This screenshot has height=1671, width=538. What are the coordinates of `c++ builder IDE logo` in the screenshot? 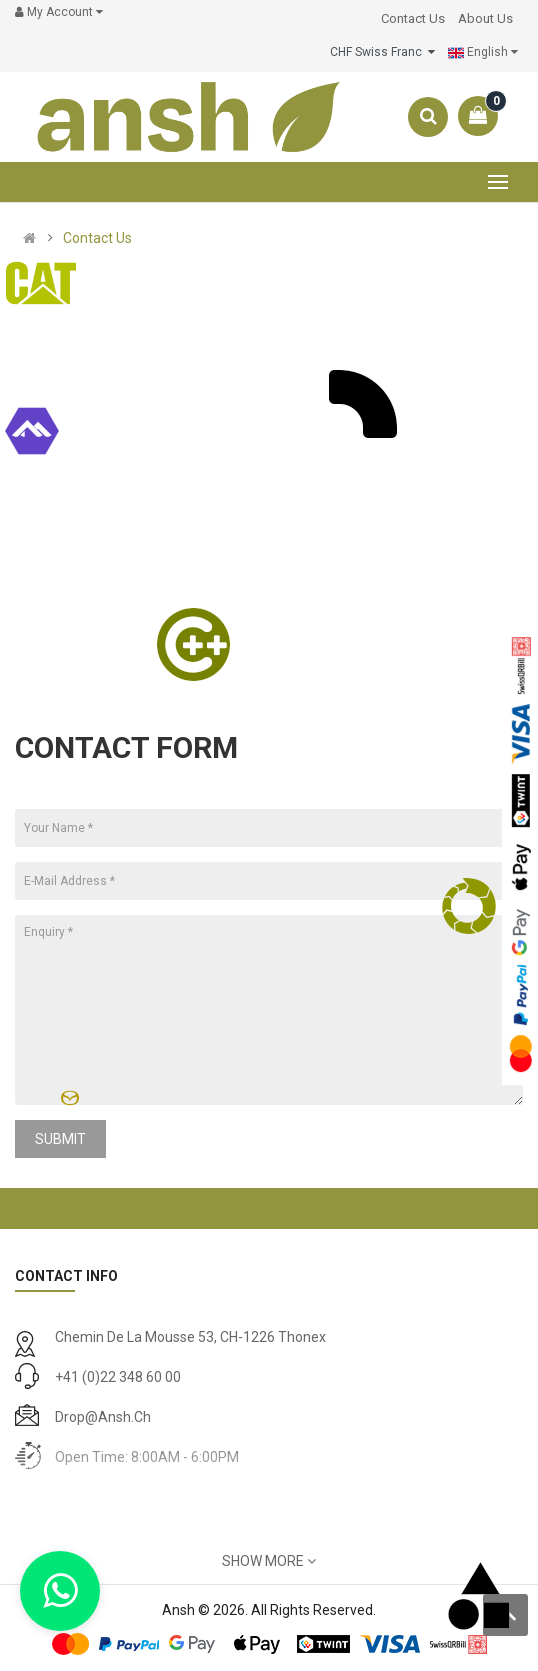 It's located at (193, 644).